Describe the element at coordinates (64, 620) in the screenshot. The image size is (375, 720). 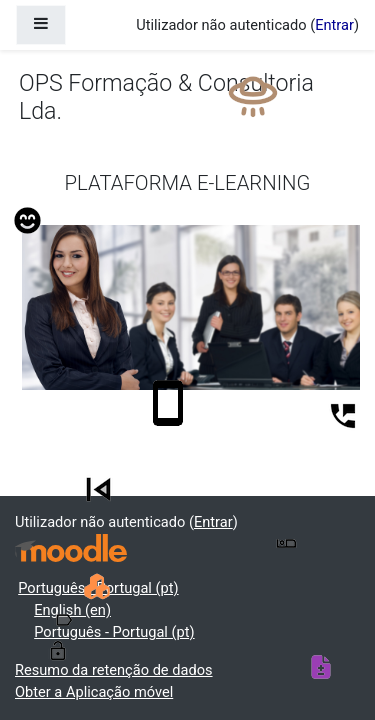
I see `add or edit a label for an item` at that location.